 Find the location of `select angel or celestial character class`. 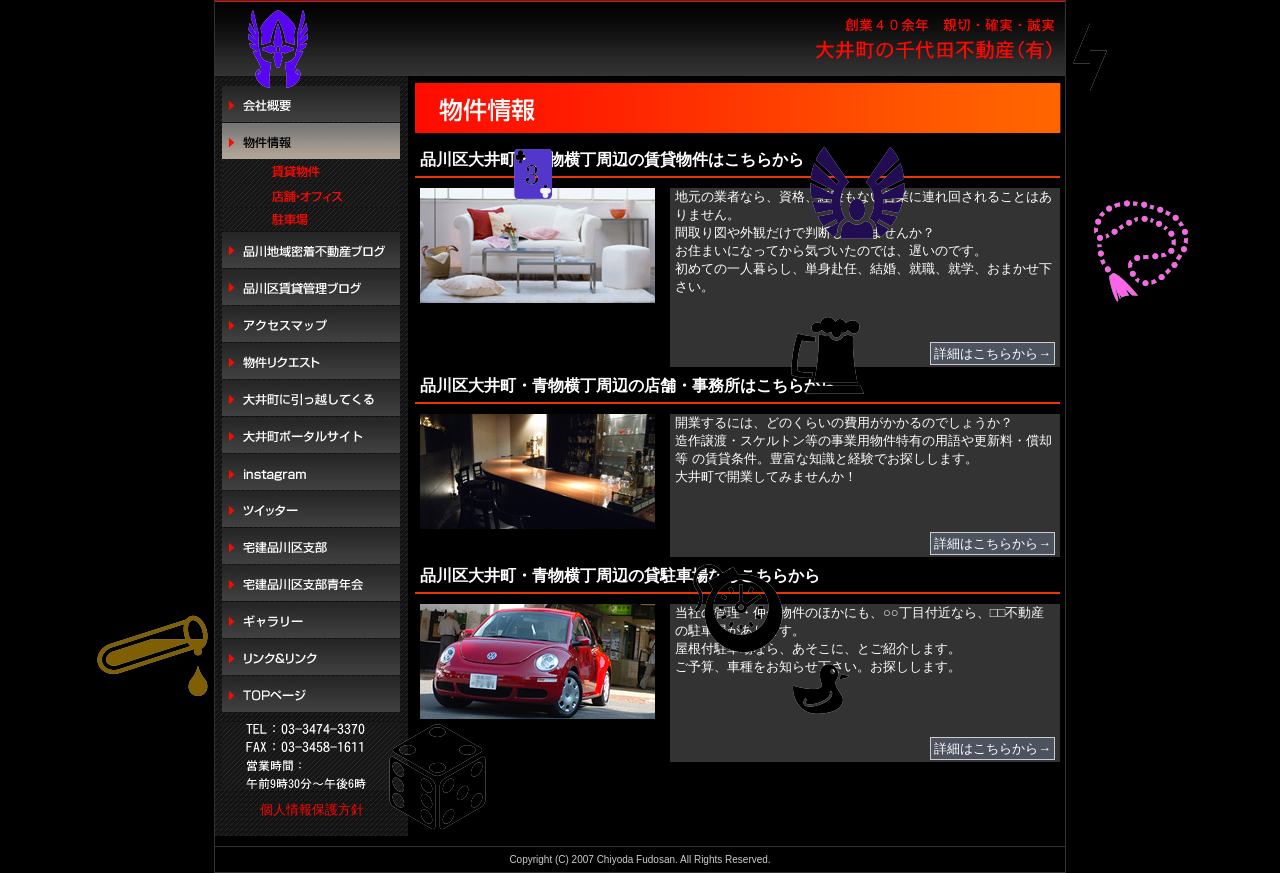

select angel or celestial character class is located at coordinates (857, 192).